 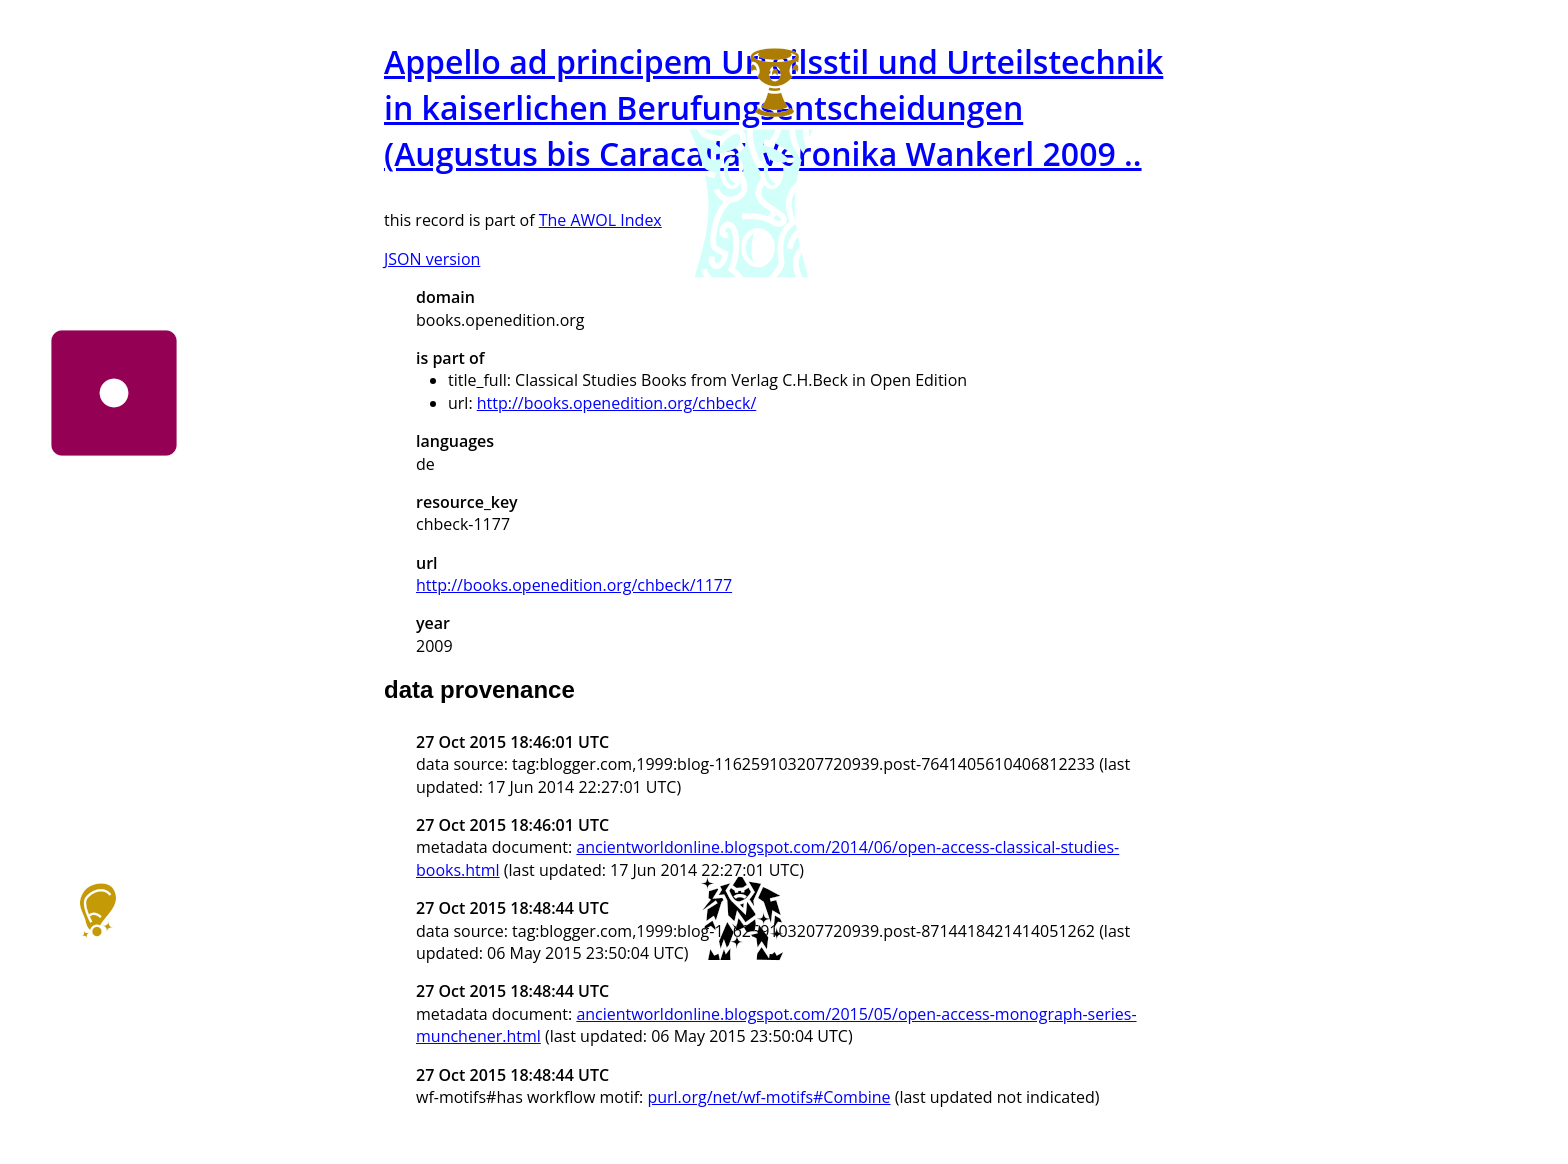 I want to click on roll the dice, so click(x=114, y=393).